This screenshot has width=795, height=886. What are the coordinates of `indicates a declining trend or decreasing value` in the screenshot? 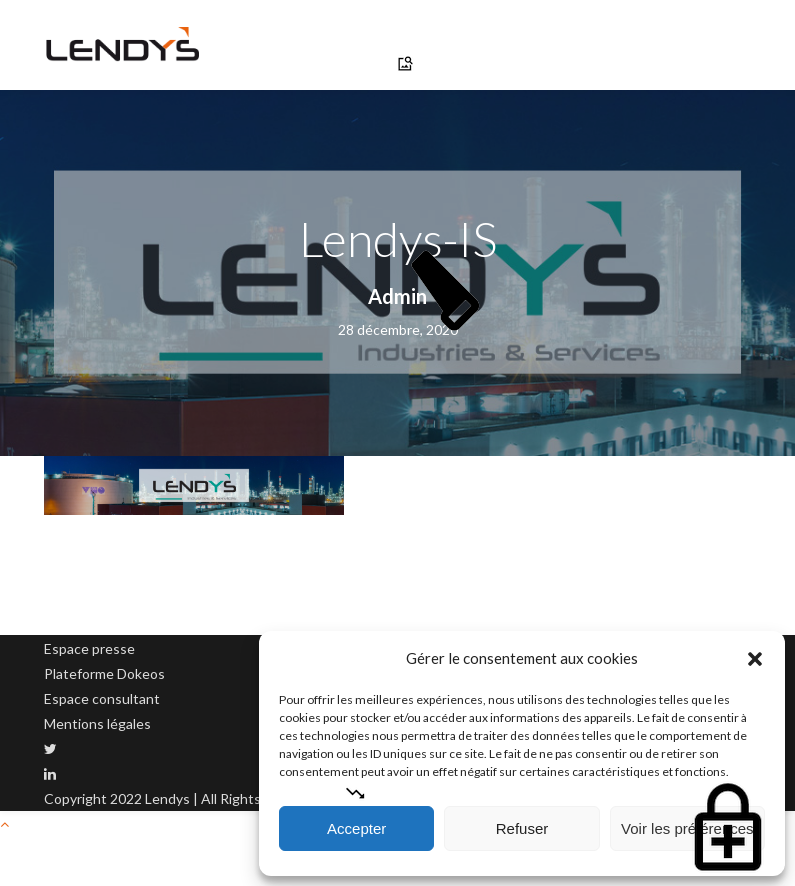 It's located at (355, 793).